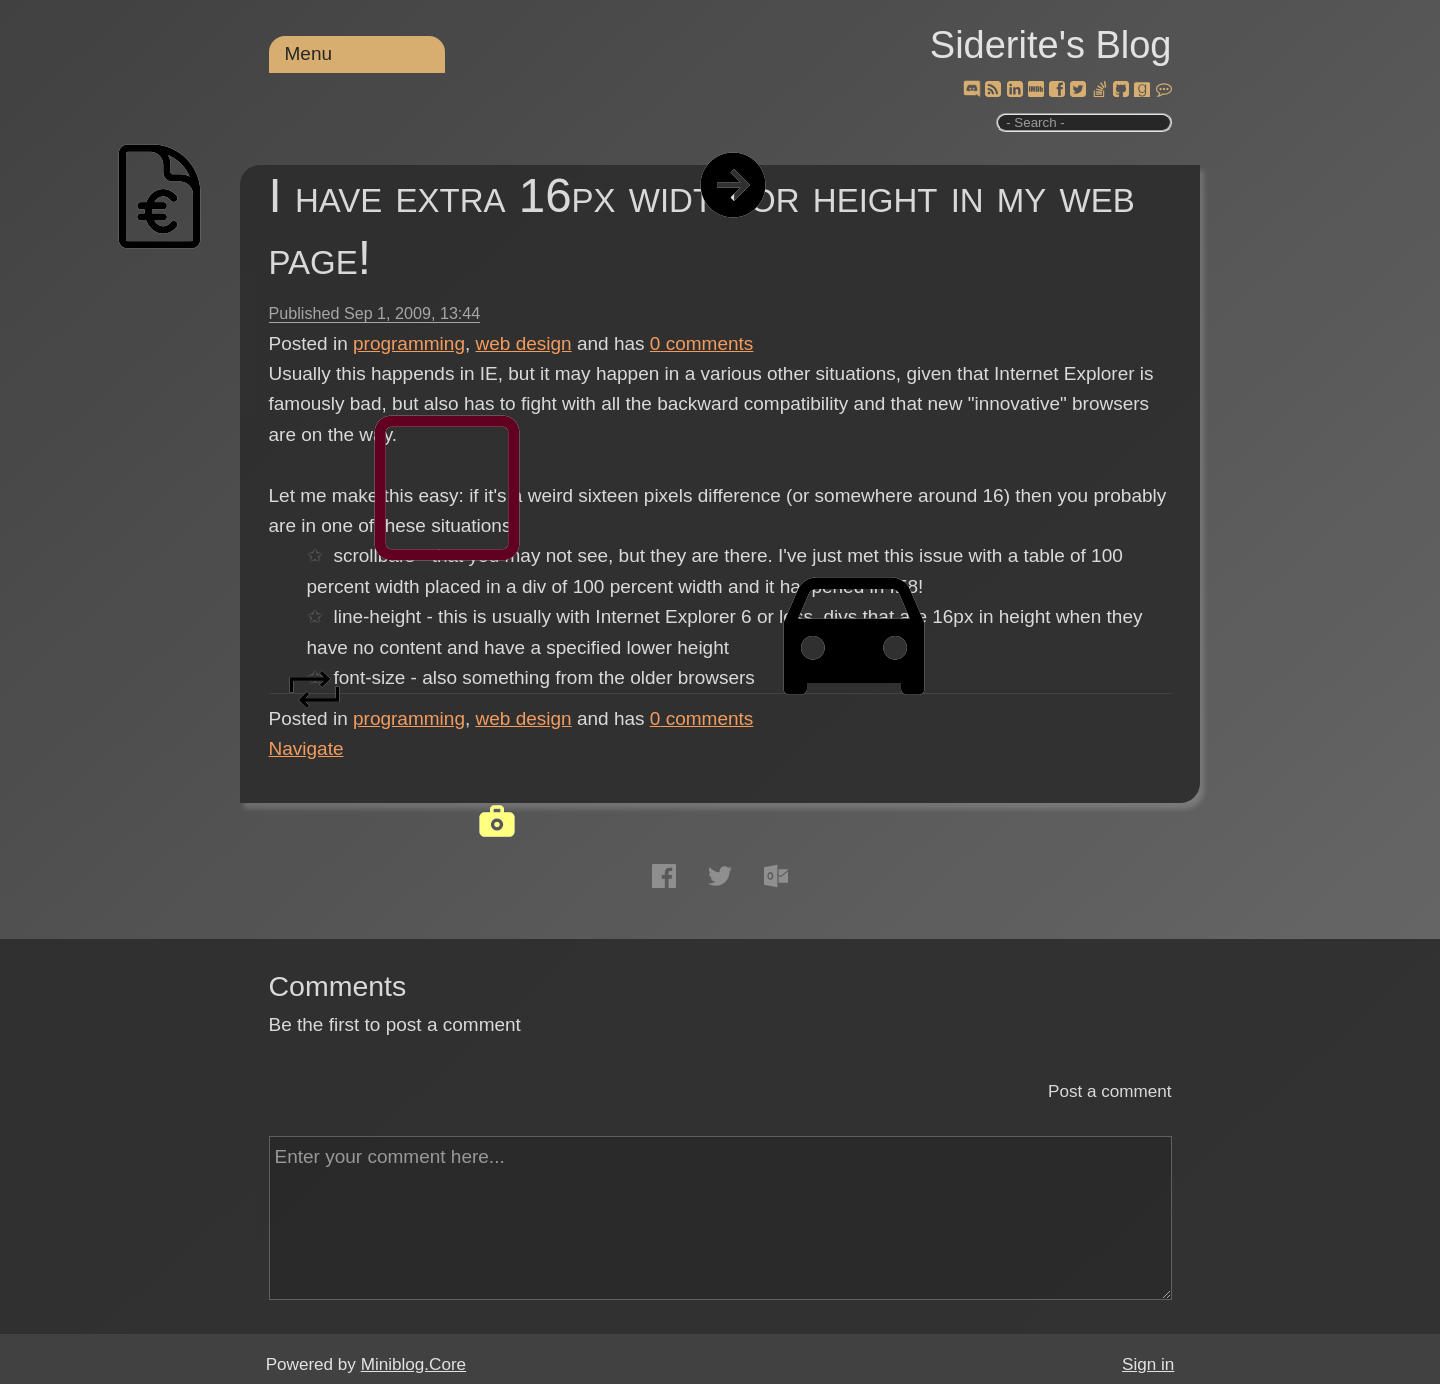  Describe the element at coordinates (733, 185) in the screenshot. I see `proceed to the next step` at that location.